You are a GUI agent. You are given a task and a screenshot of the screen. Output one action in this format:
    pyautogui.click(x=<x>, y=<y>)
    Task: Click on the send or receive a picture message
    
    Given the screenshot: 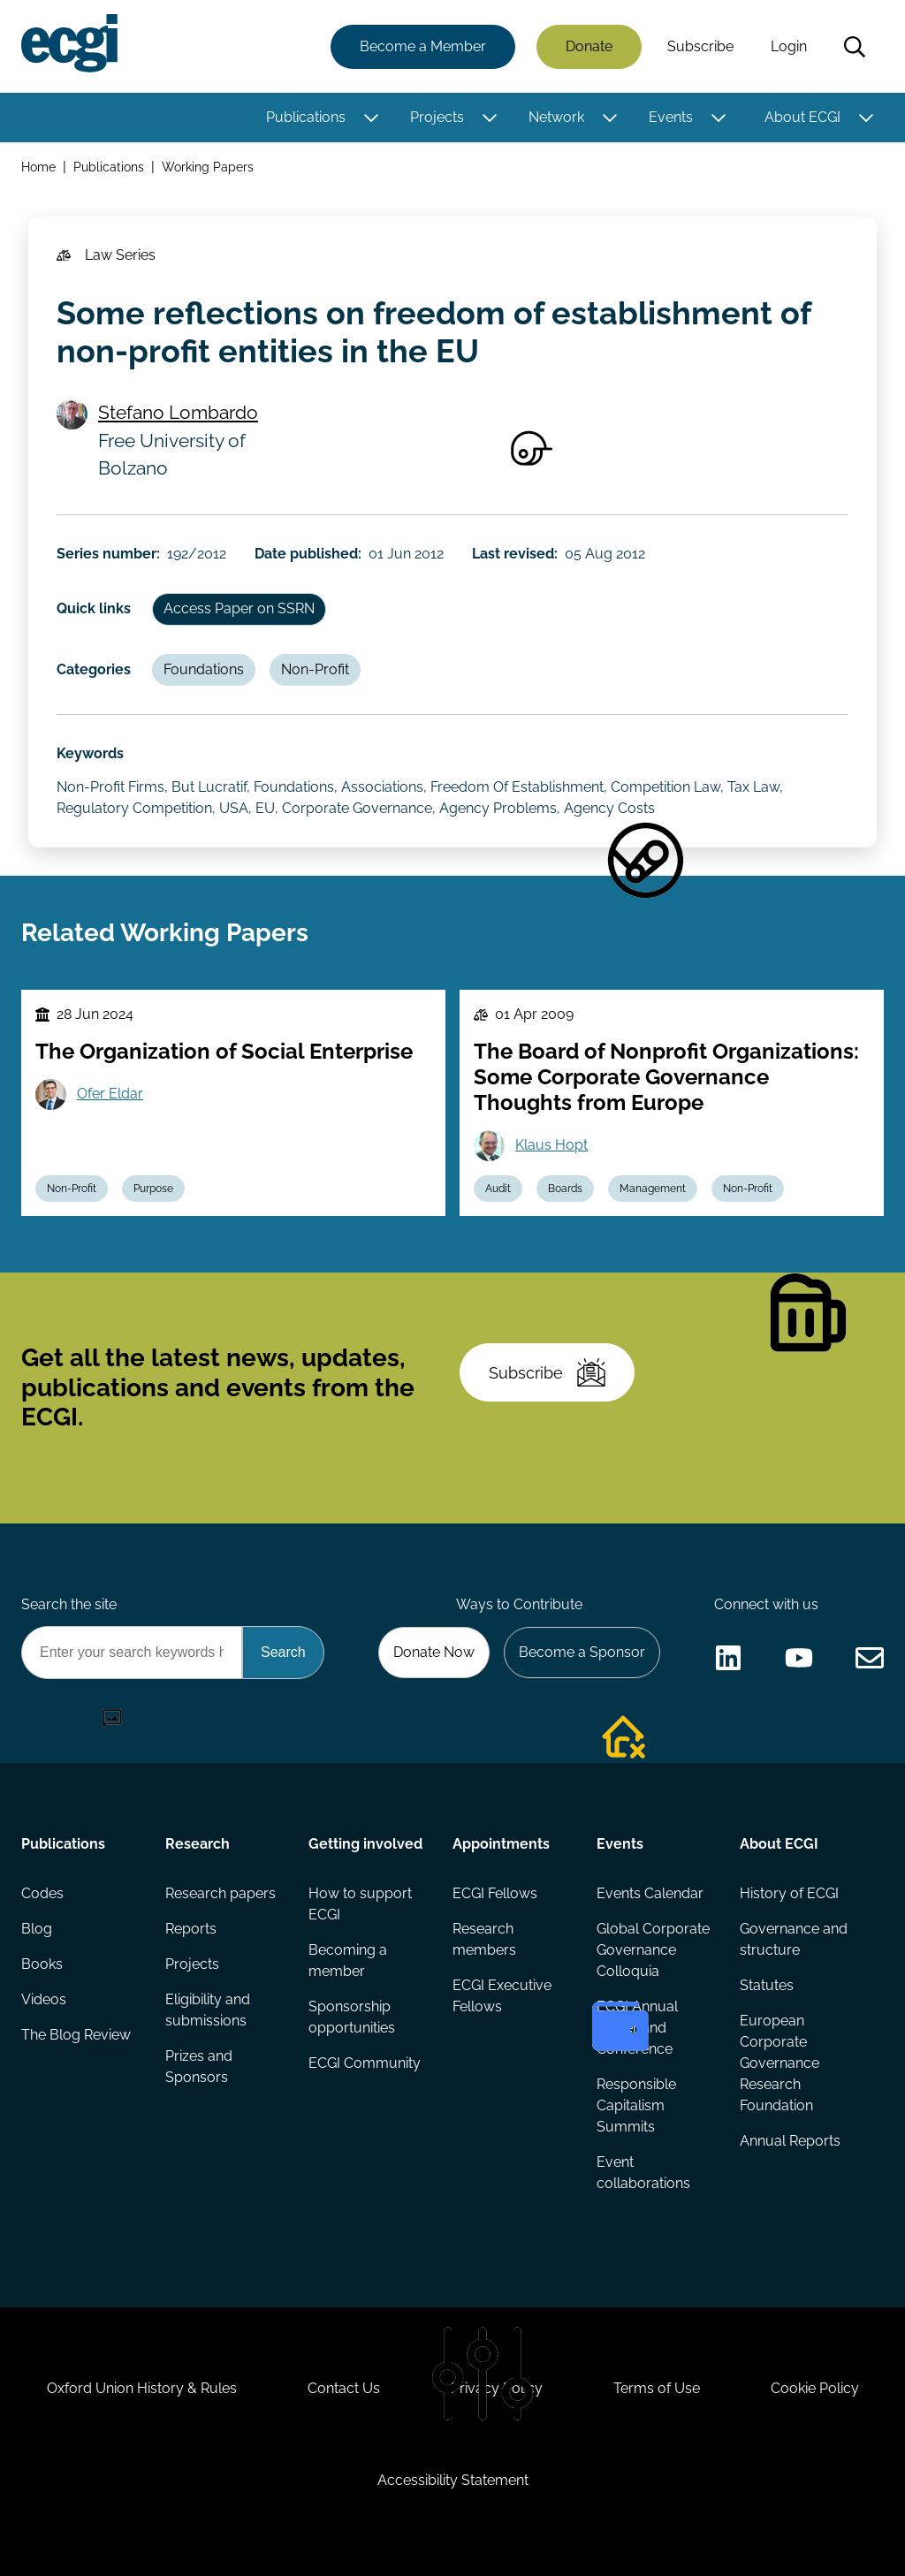 What is the action you would take?
    pyautogui.click(x=112, y=1719)
    